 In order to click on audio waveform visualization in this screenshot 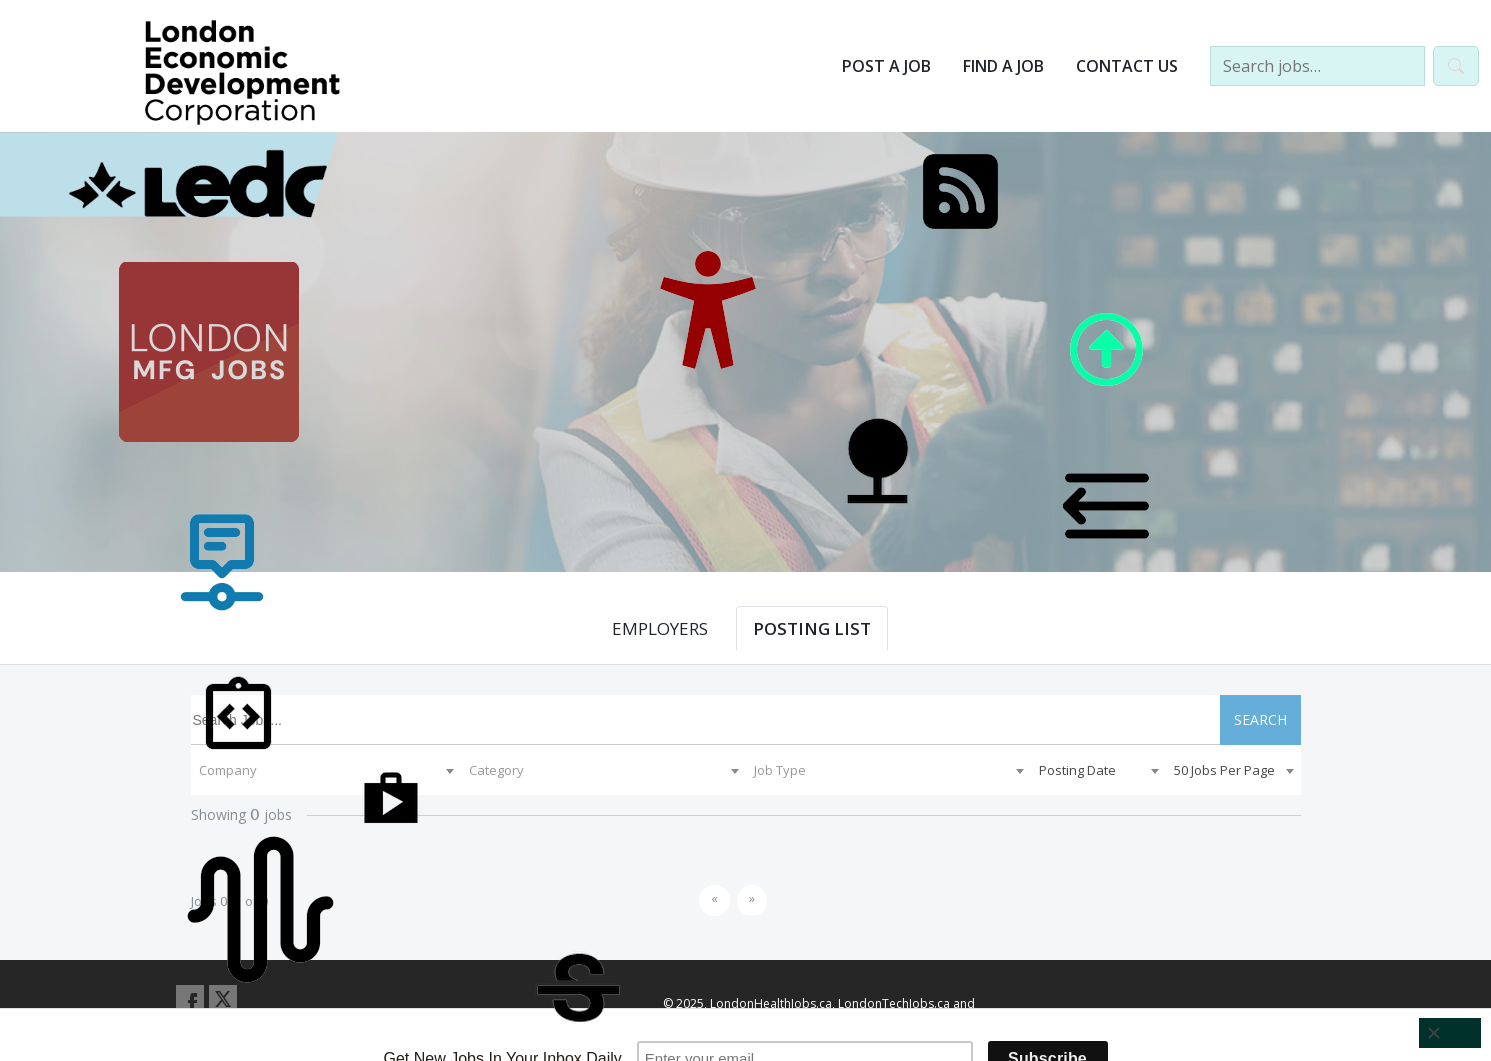, I will do `click(260, 909)`.